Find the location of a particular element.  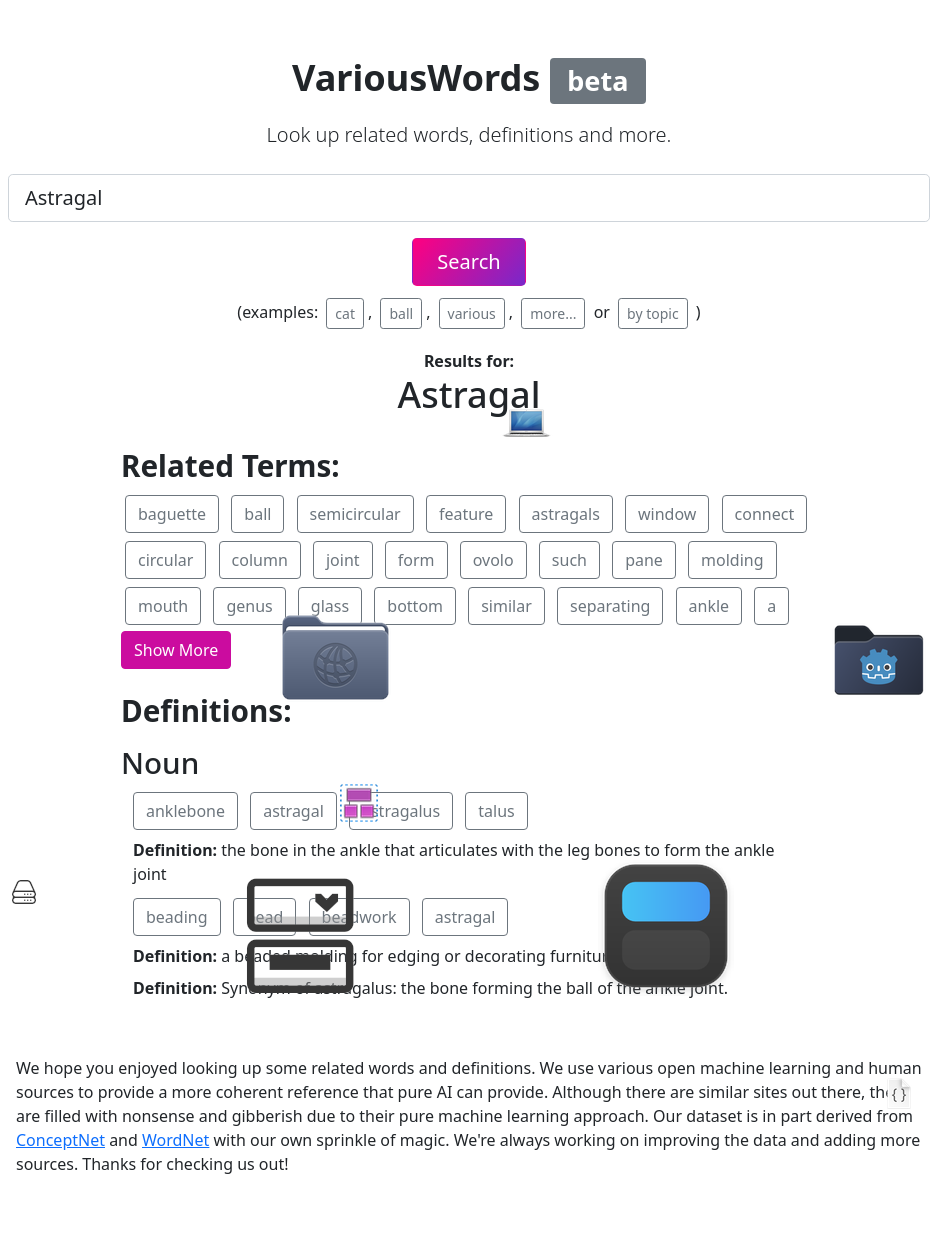

access connected storage drives is located at coordinates (24, 892).